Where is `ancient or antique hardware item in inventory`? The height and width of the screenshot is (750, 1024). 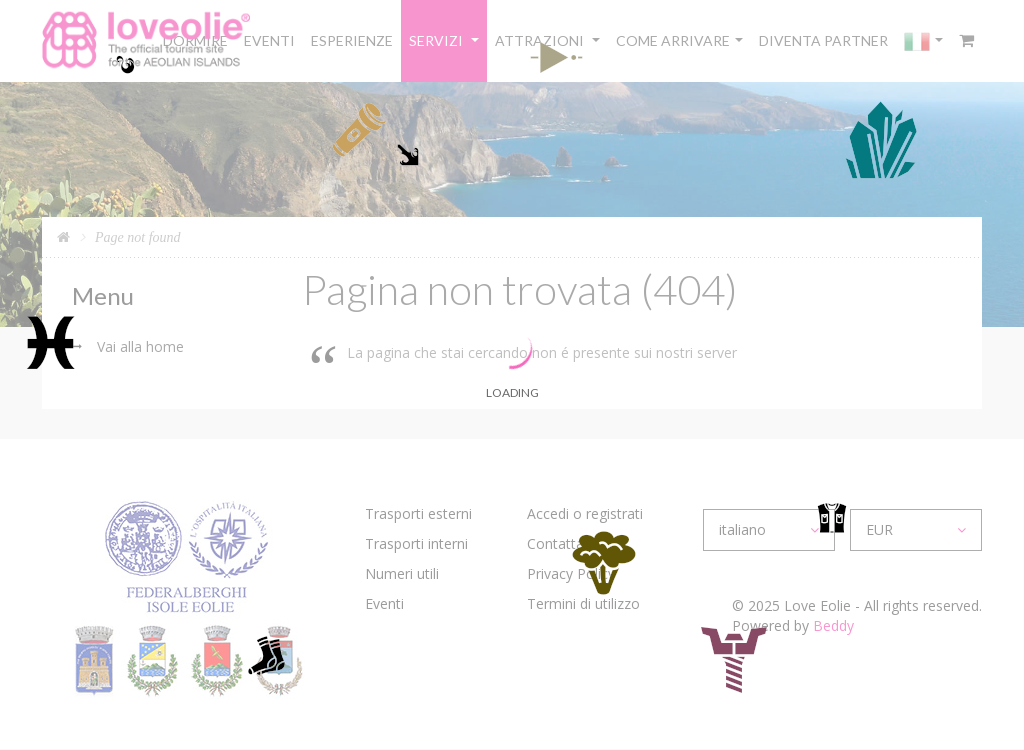
ancient or antique hardware item in inventory is located at coordinates (734, 660).